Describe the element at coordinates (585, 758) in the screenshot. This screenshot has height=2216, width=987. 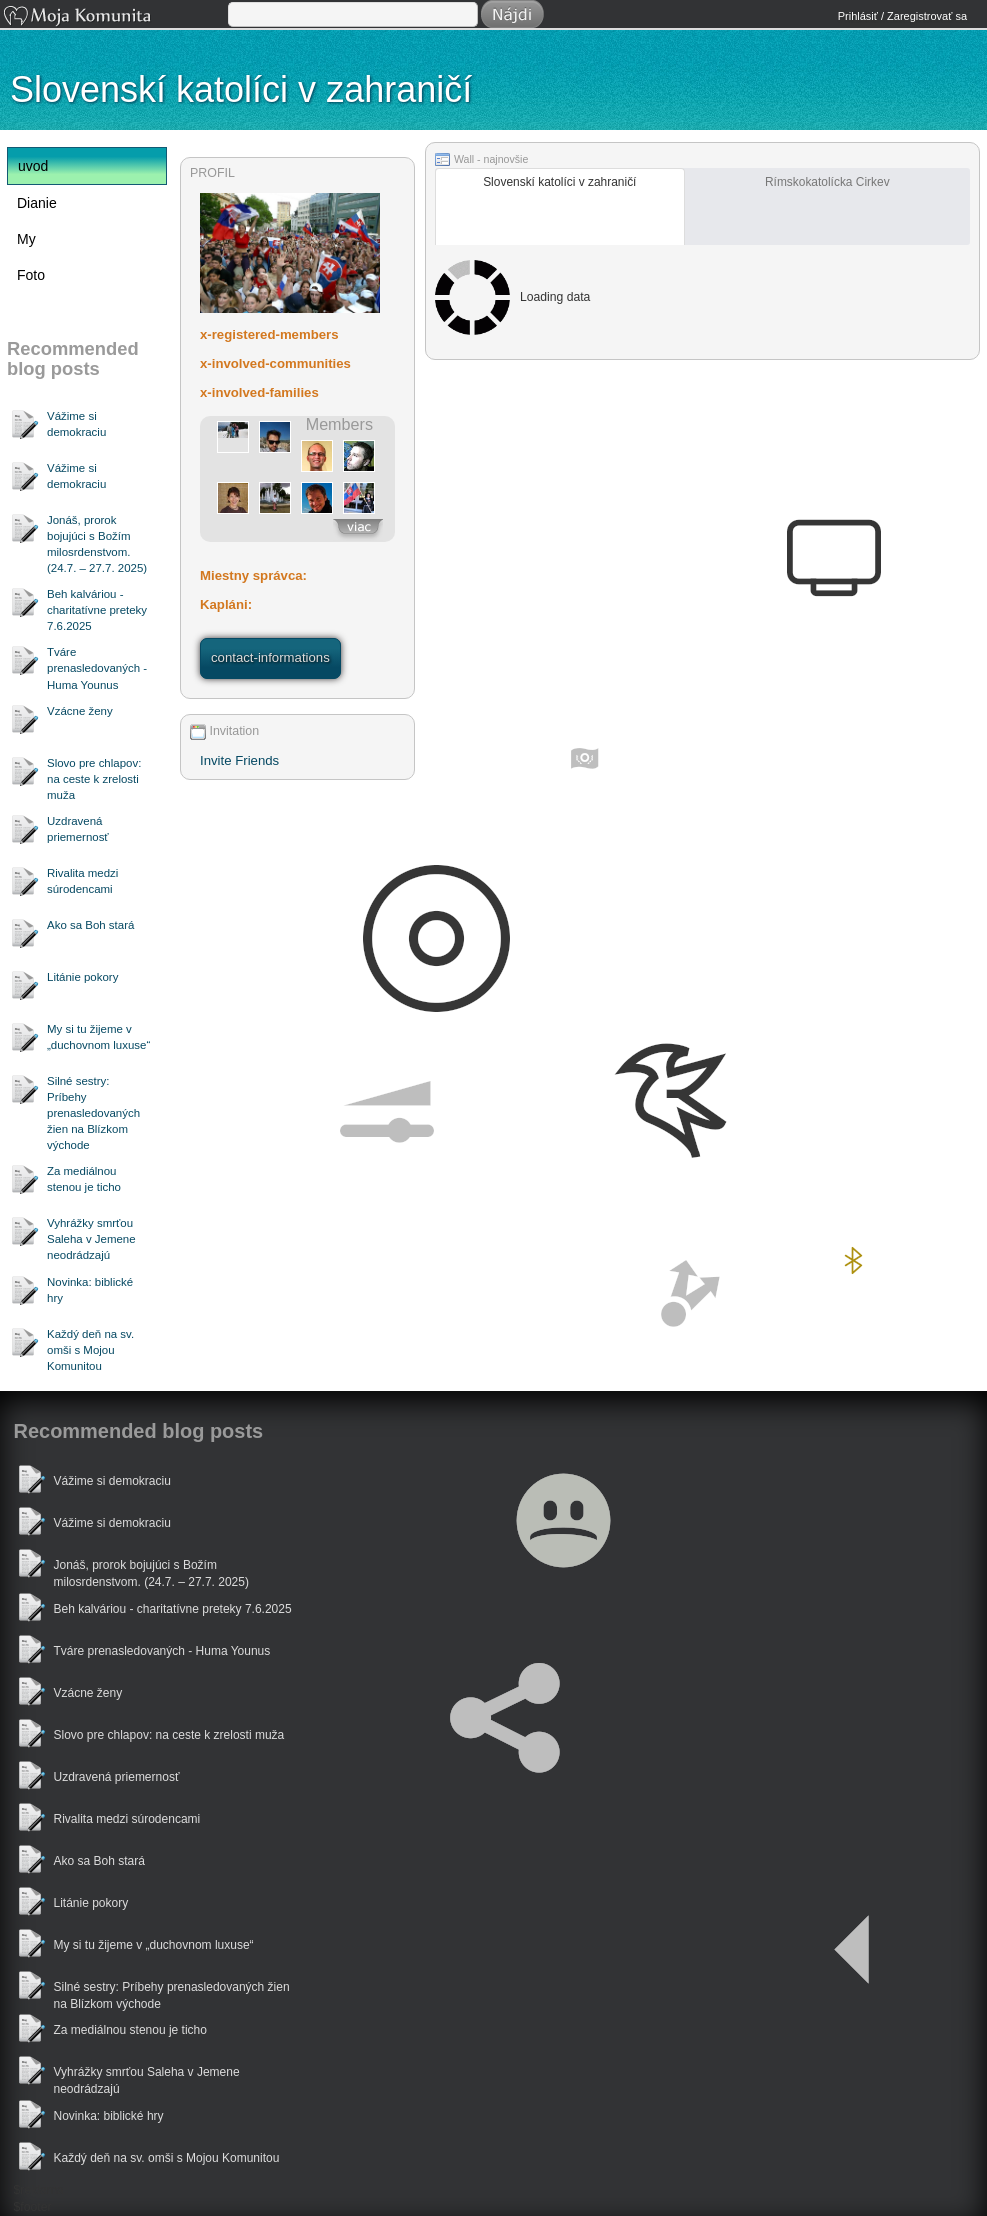
I see `configure language and region settings` at that location.